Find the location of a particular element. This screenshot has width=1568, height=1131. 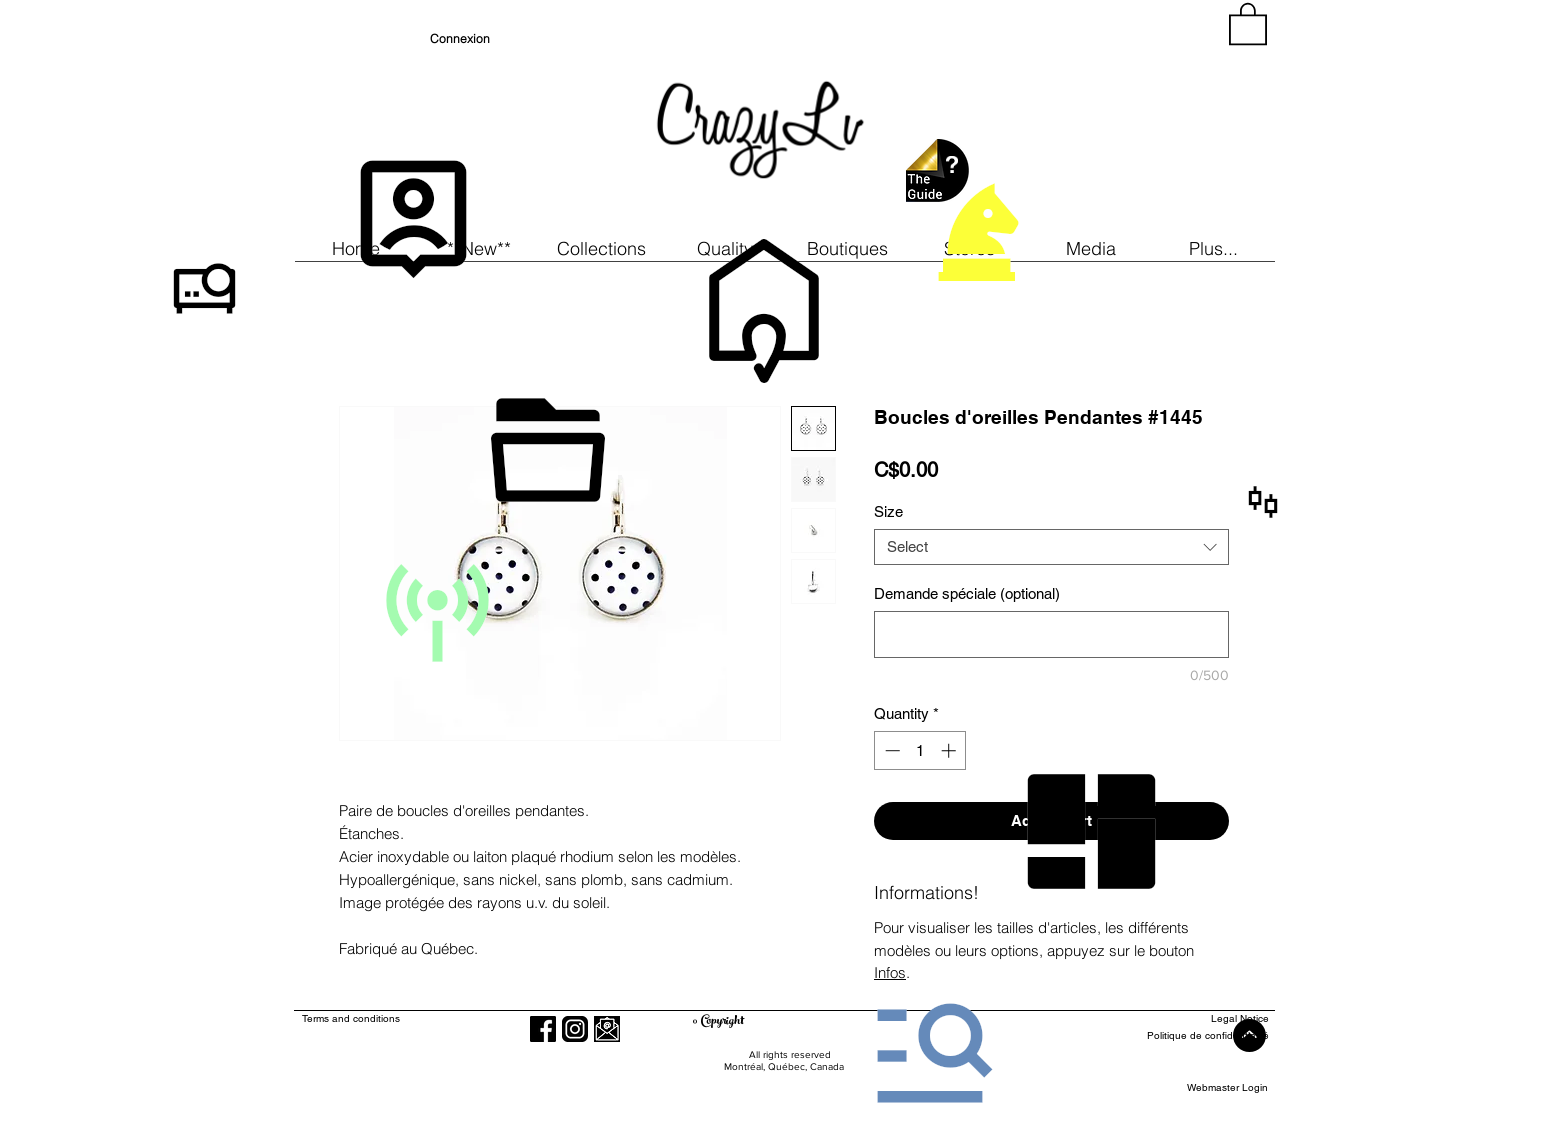

start a live broadcast or stream is located at coordinates (437, 610).